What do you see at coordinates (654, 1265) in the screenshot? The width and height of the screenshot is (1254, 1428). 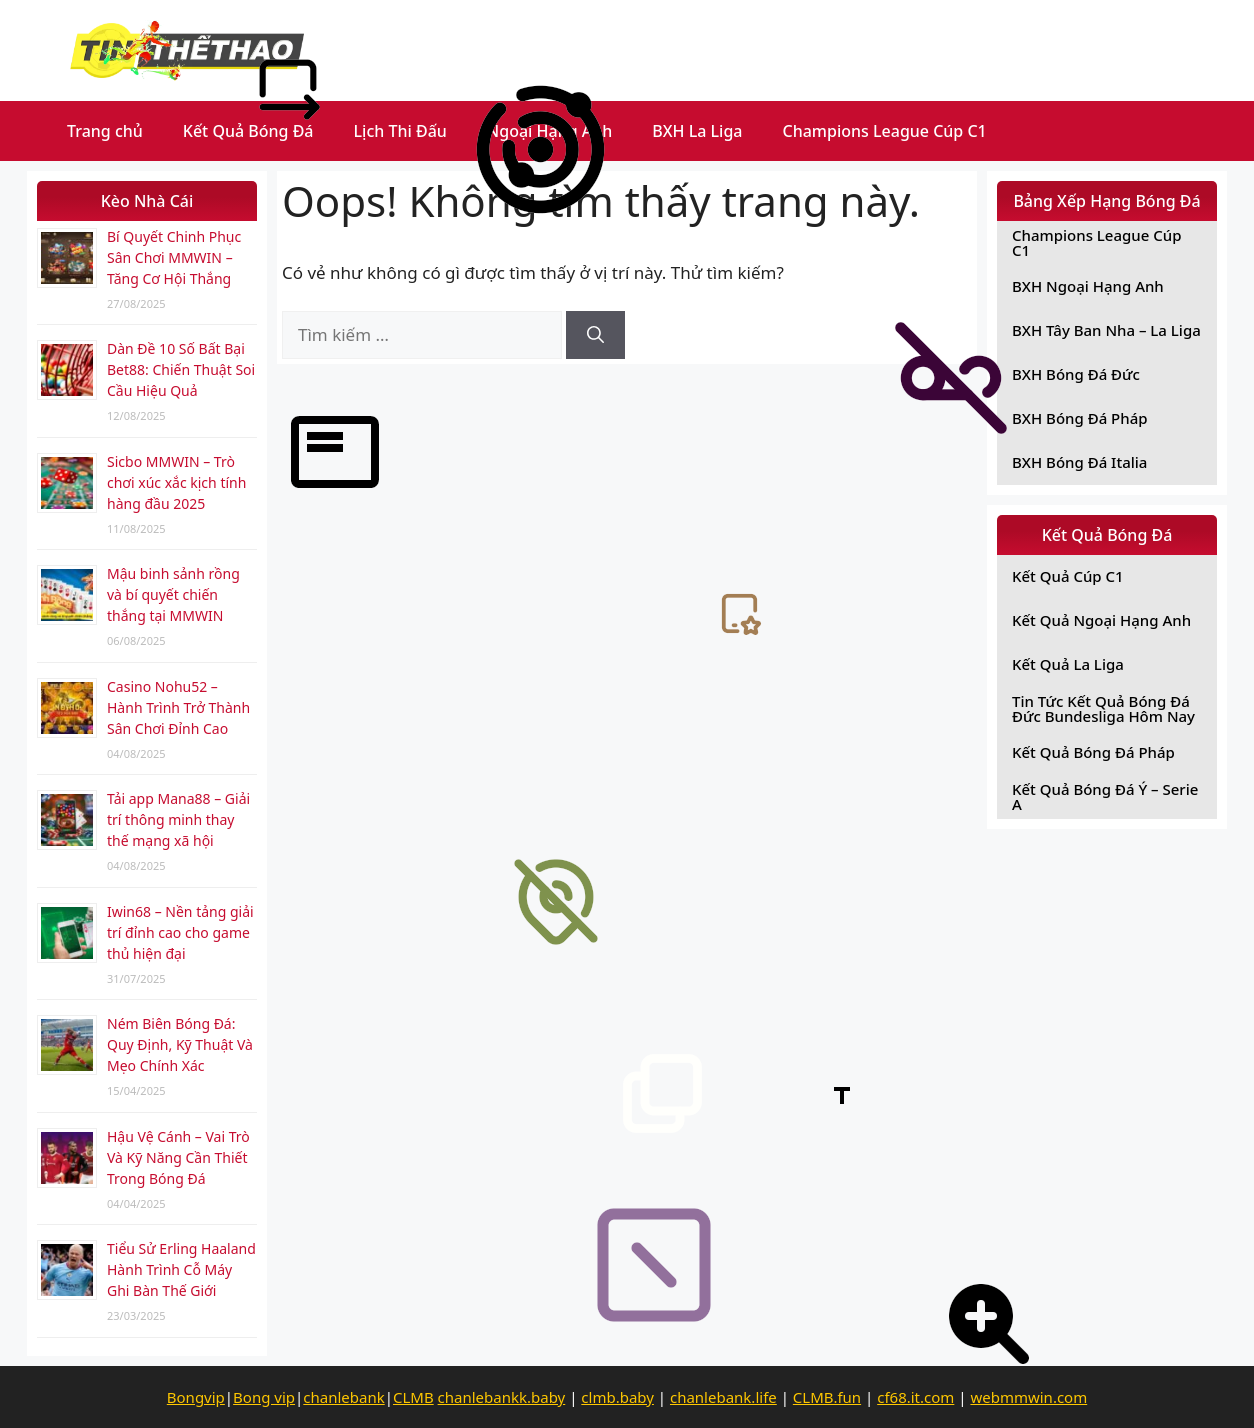 I see `indicates a blocked or forbidden action` at bounding box center [654, 1265].